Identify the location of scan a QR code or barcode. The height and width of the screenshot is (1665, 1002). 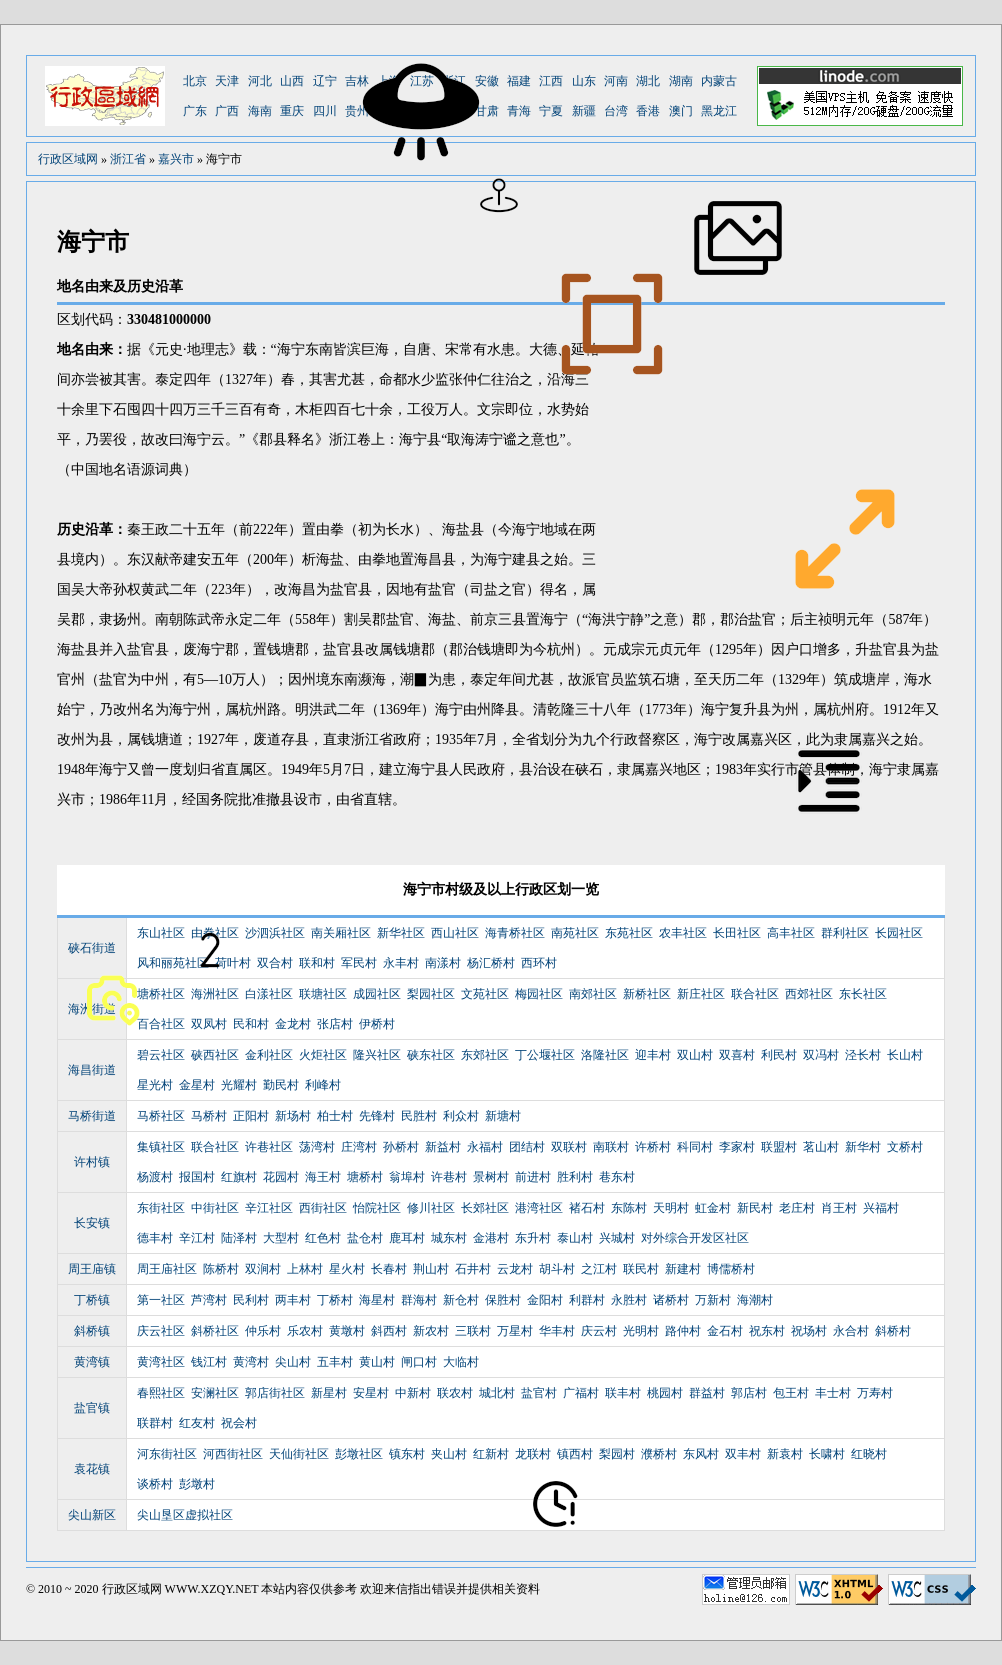
(612, 324).